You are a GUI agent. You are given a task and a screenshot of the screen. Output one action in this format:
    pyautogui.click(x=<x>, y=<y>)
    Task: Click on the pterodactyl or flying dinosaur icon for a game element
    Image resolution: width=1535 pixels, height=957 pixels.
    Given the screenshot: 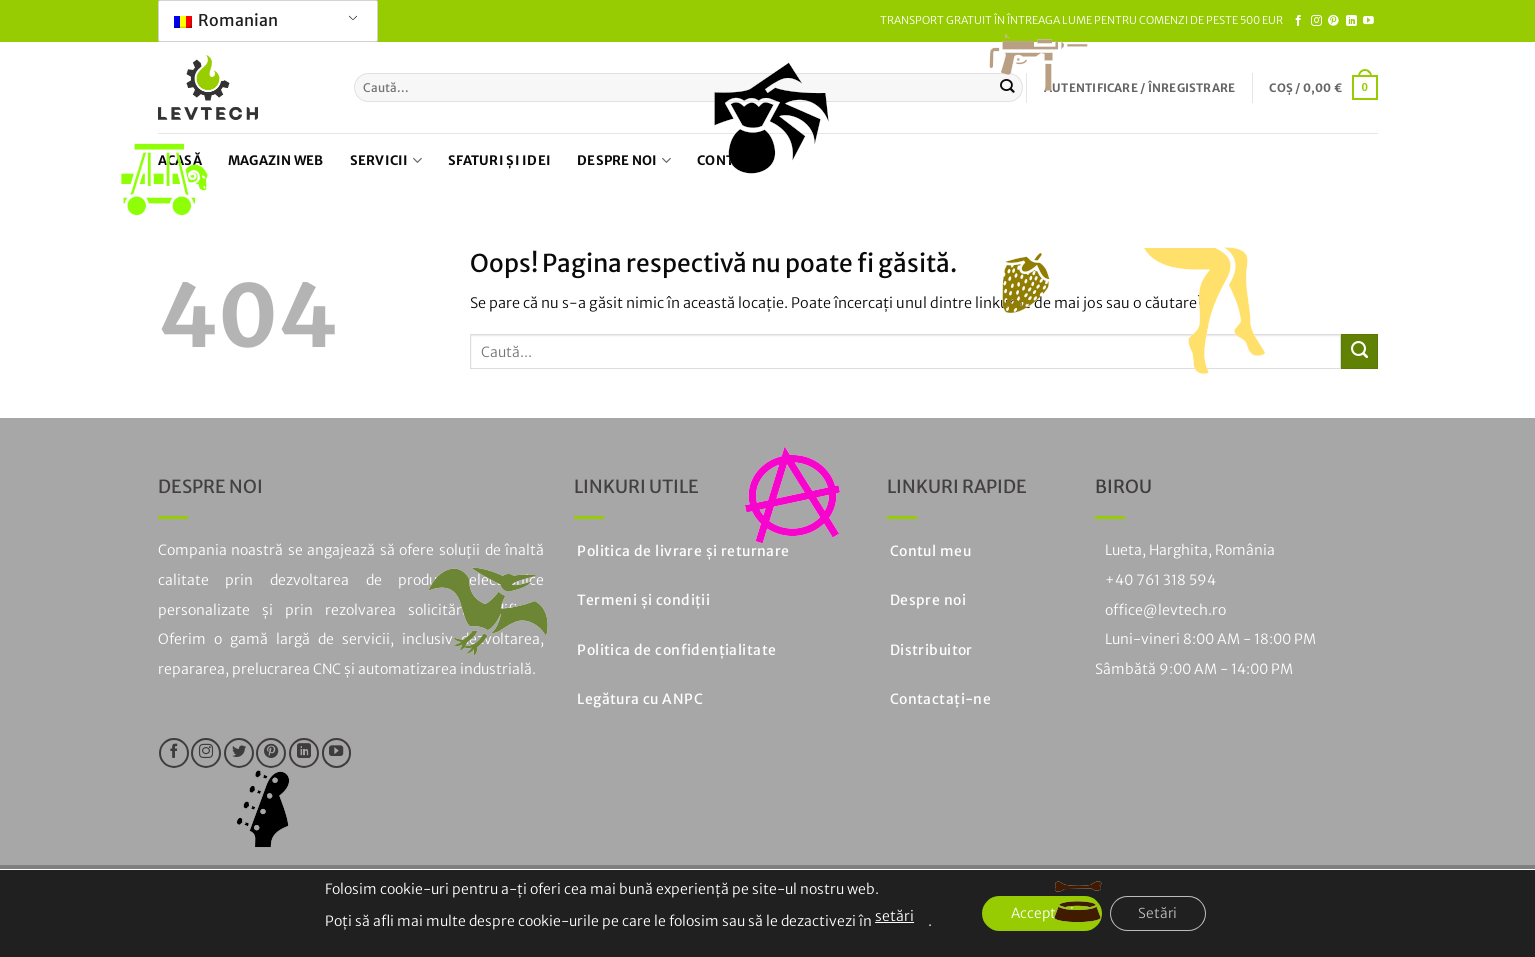 What is the action you would take?
    pyautogui.click(x=488, y=612)
    